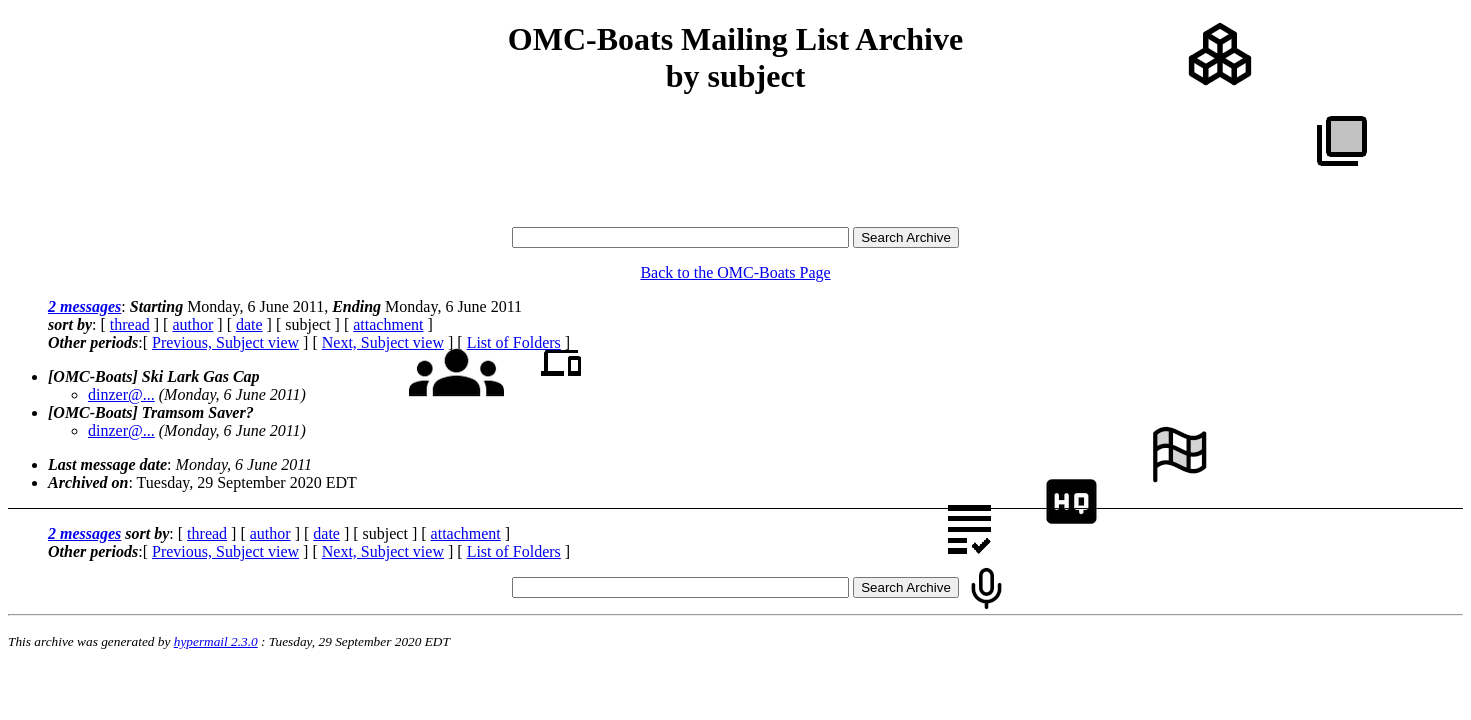  I want to click on indicates finish line or goal completion, so click(1177, 453).